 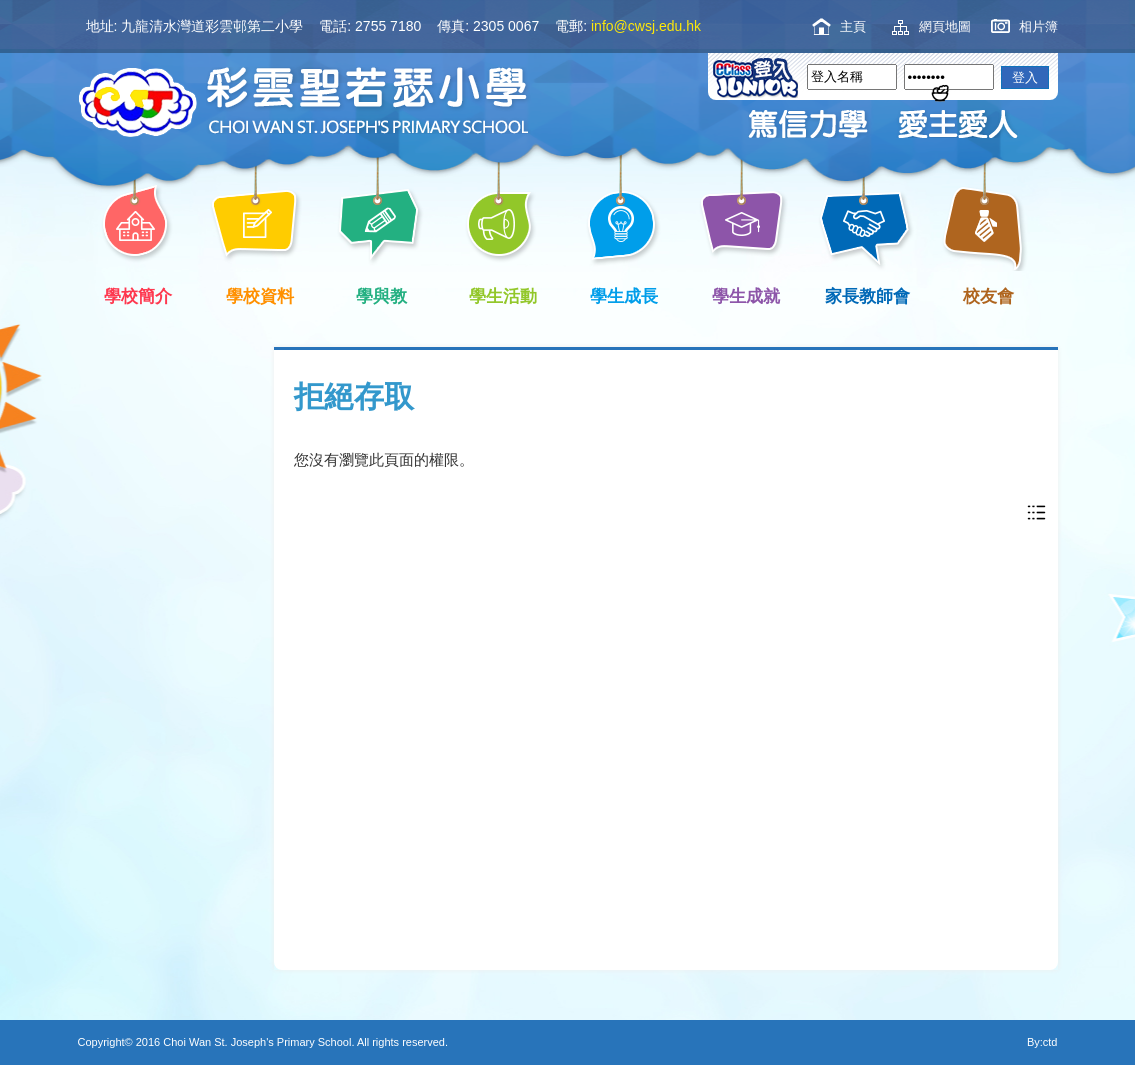 I want to click on browse healthy food options, so click(x=940, y=93).